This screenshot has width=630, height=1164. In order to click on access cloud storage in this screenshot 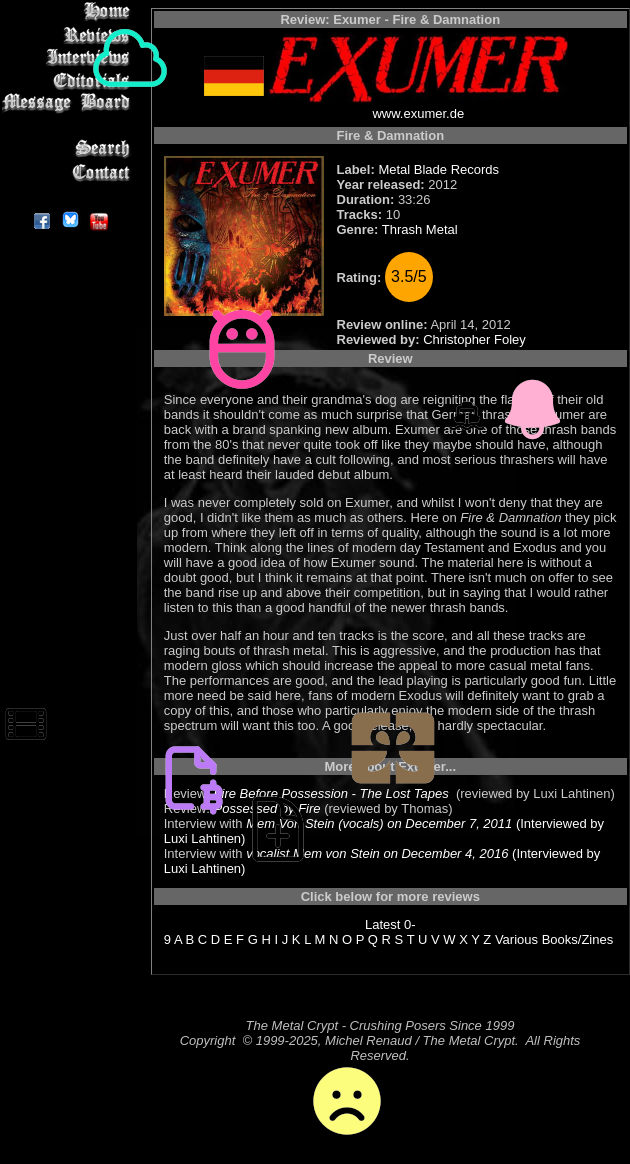, I will do `click(130, 58)`.